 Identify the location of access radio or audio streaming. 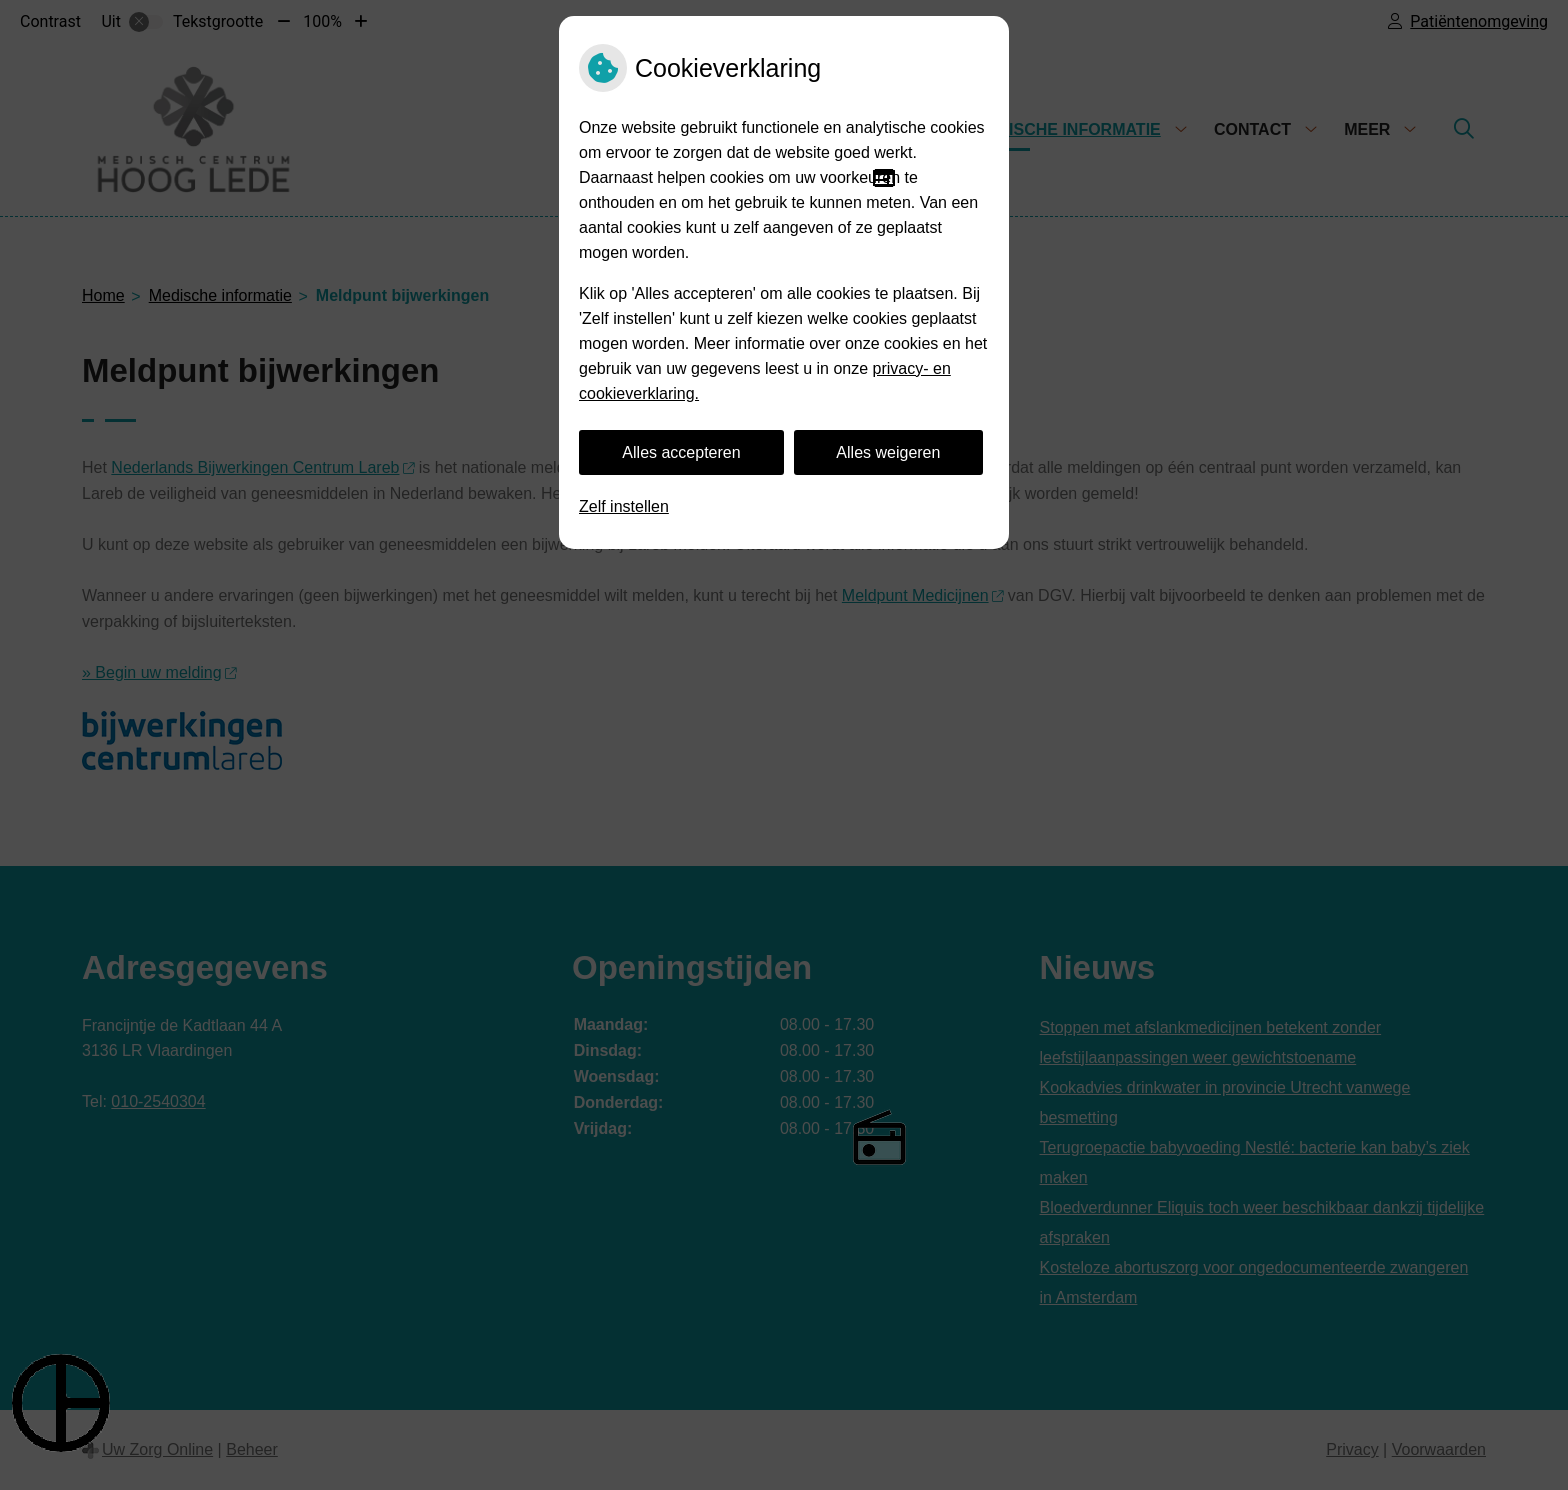
(879, 1138).